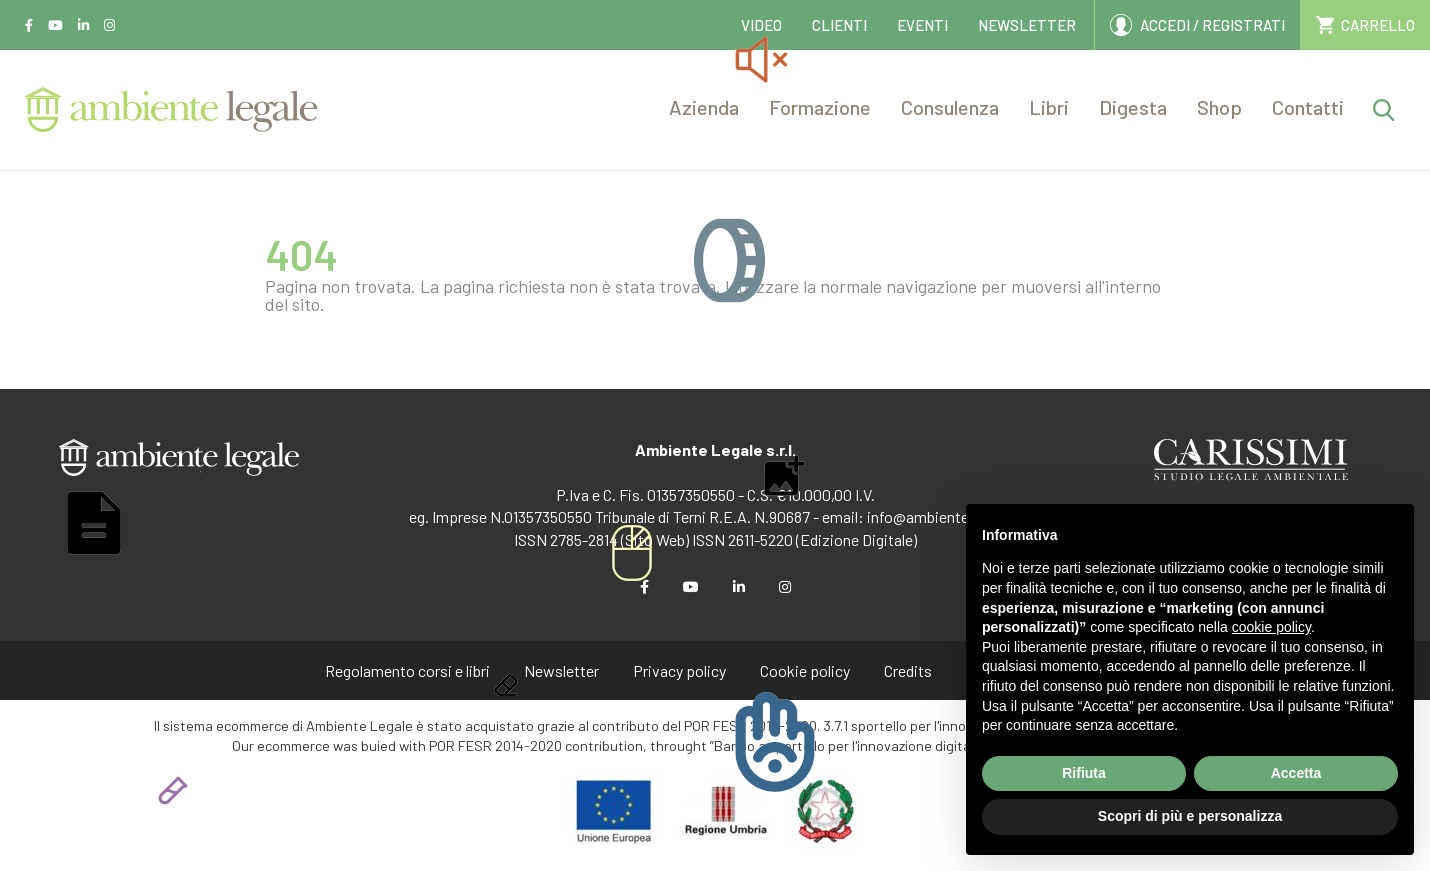 The width and height of the screenshot is (1430, 871). I want to click on access palm reading or hand analysis feature, so click(775, 742).